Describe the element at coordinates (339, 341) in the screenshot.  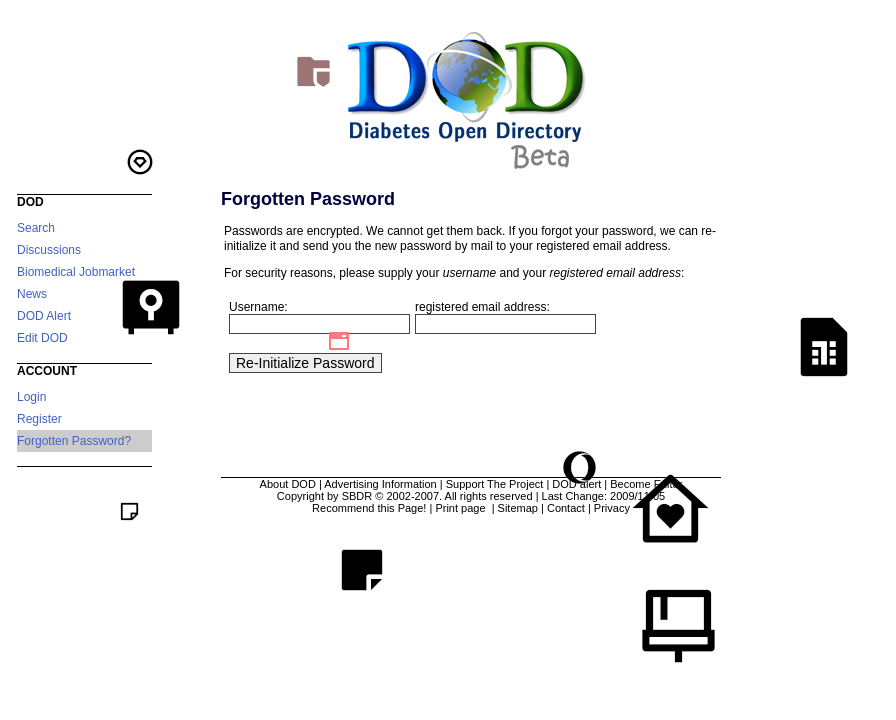
I see `open a new browser window` at that location.